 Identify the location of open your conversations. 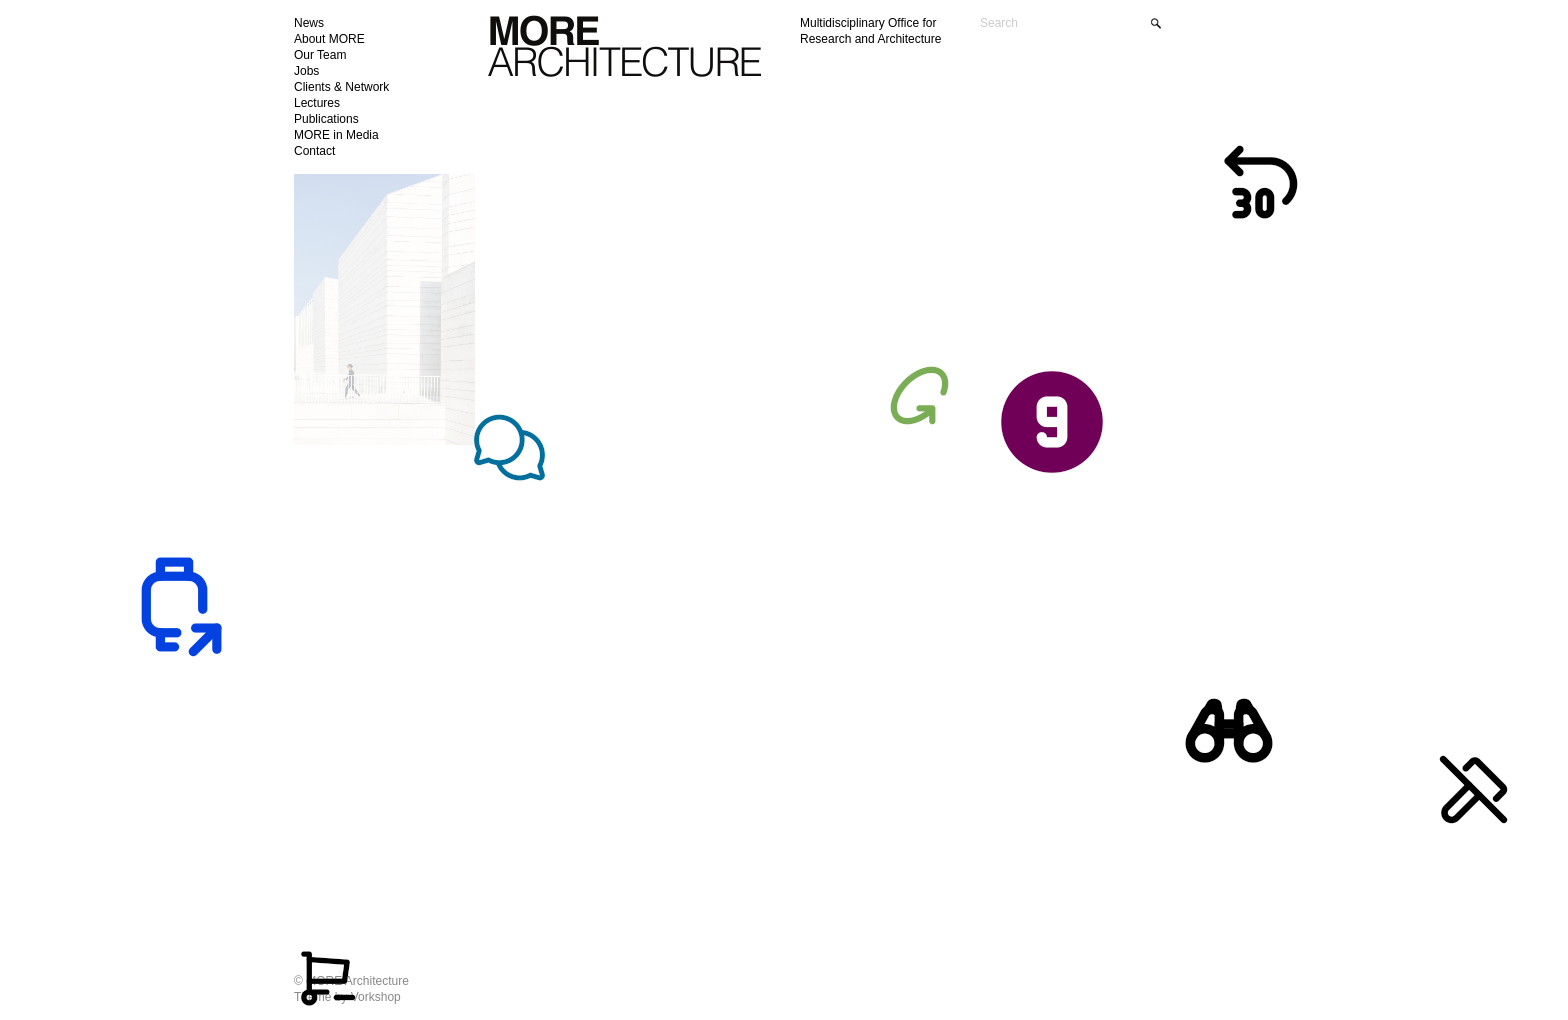
(509, 447).